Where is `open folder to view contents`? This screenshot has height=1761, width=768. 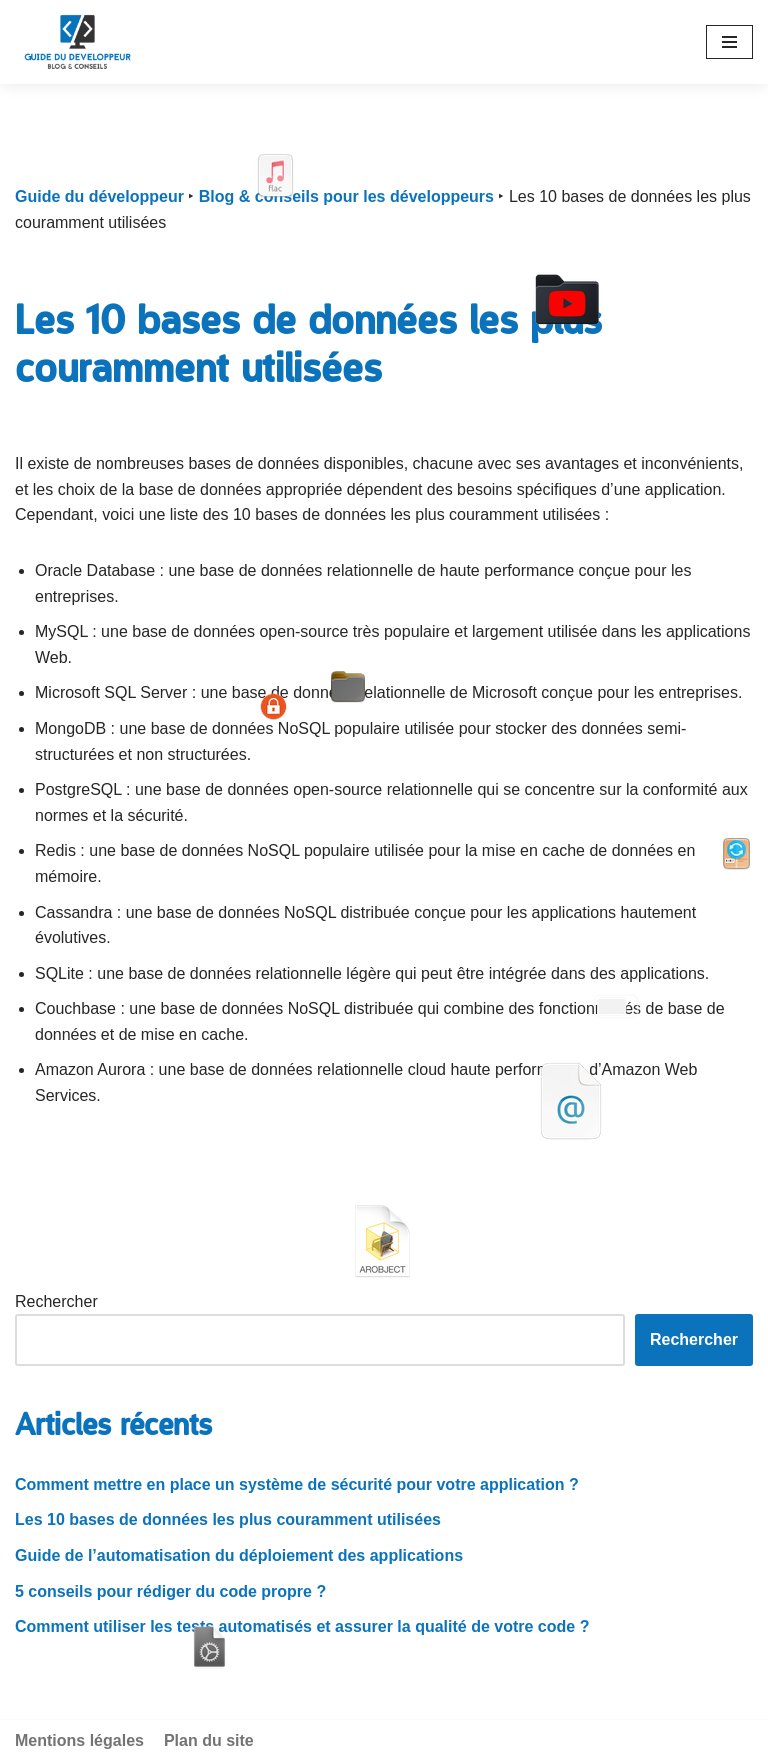
open folder to view contents is located at coordinates (348, 686).